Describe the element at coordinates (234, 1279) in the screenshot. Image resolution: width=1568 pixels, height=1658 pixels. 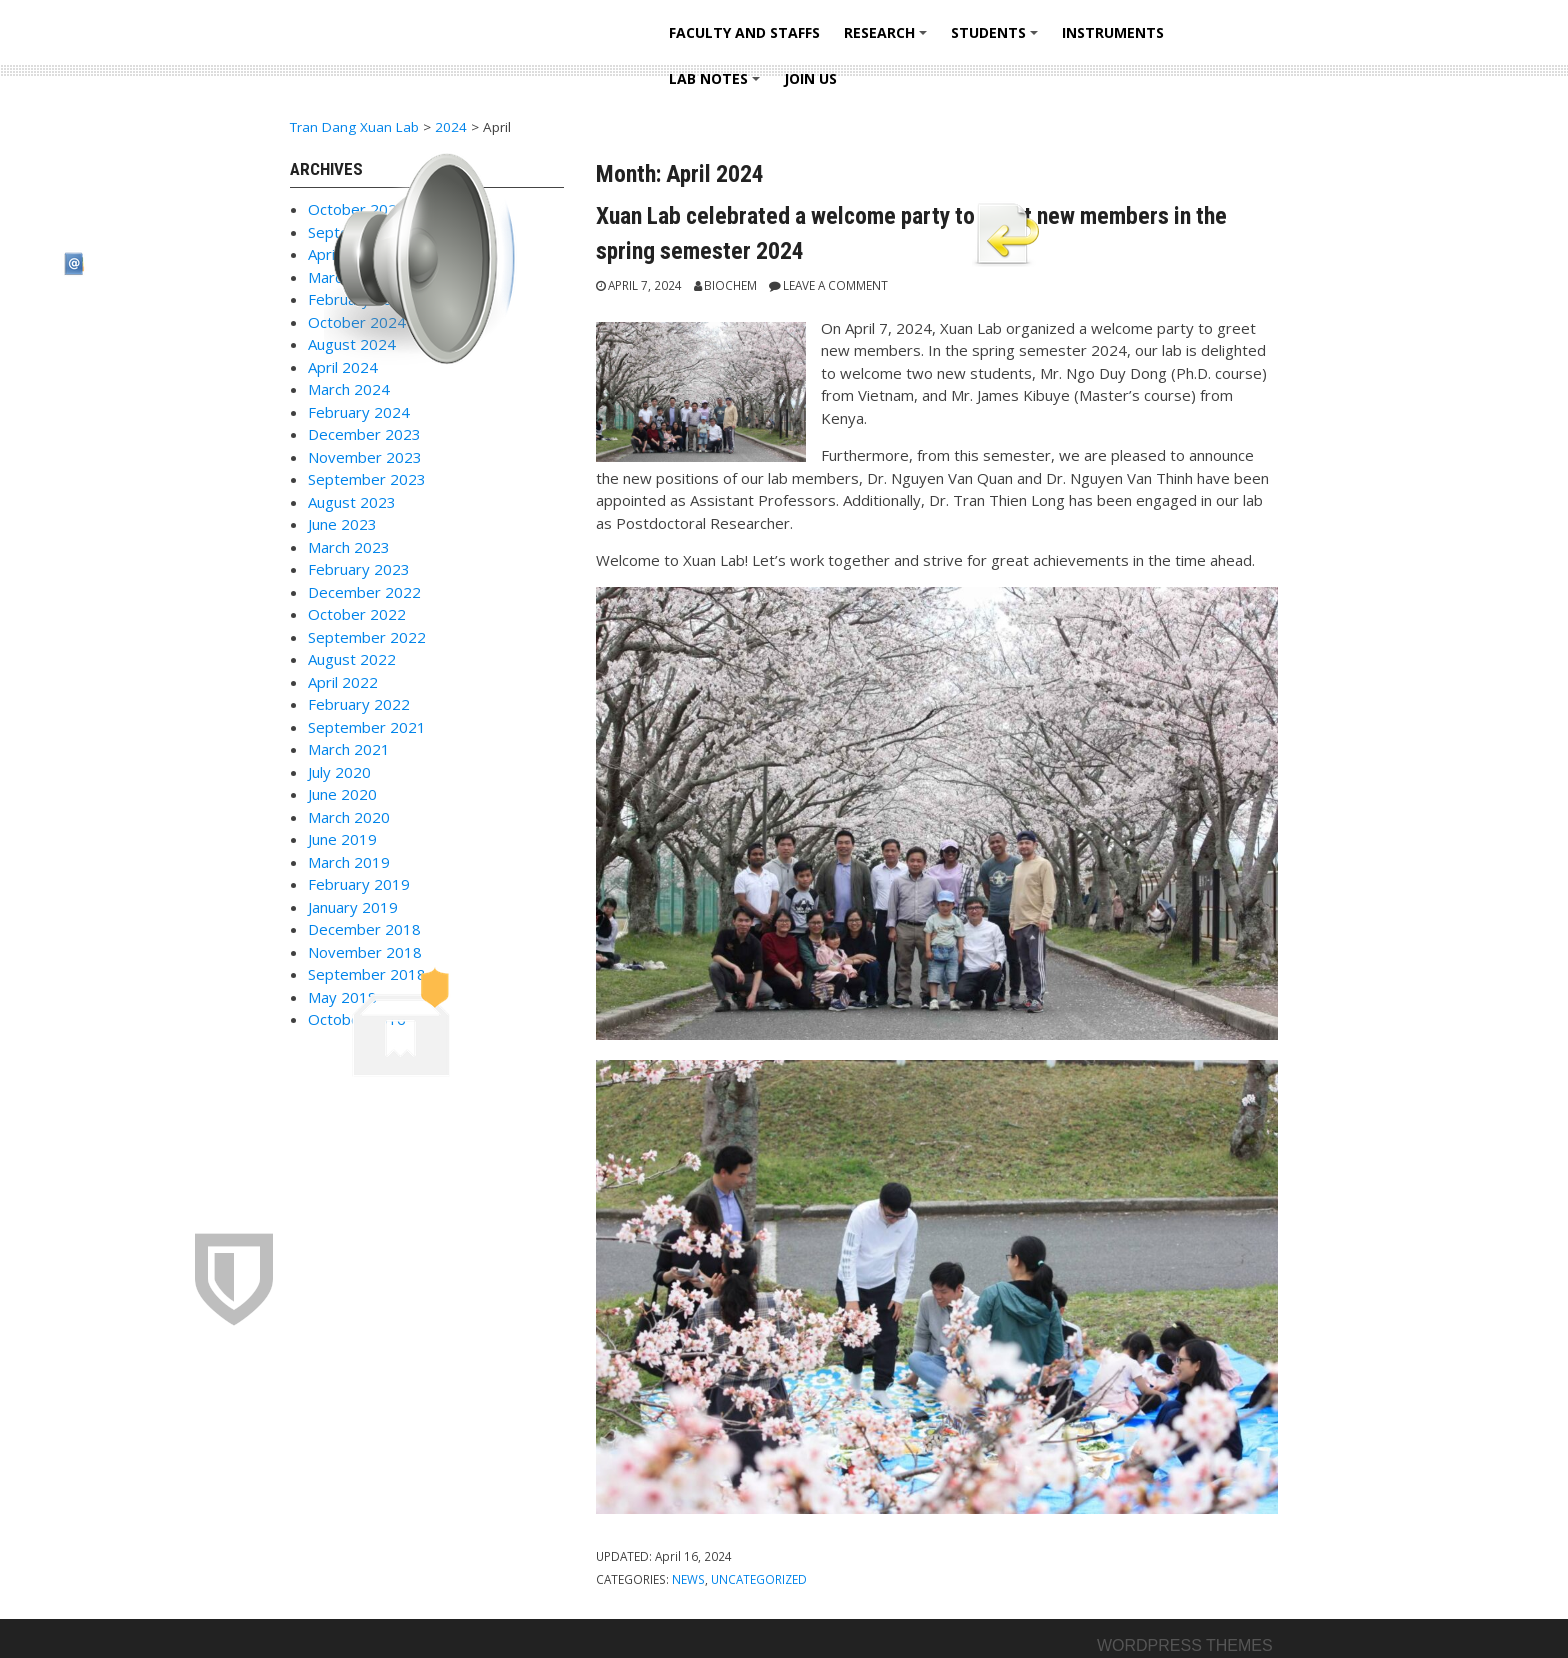
I see `indicates medium security level` at that location.